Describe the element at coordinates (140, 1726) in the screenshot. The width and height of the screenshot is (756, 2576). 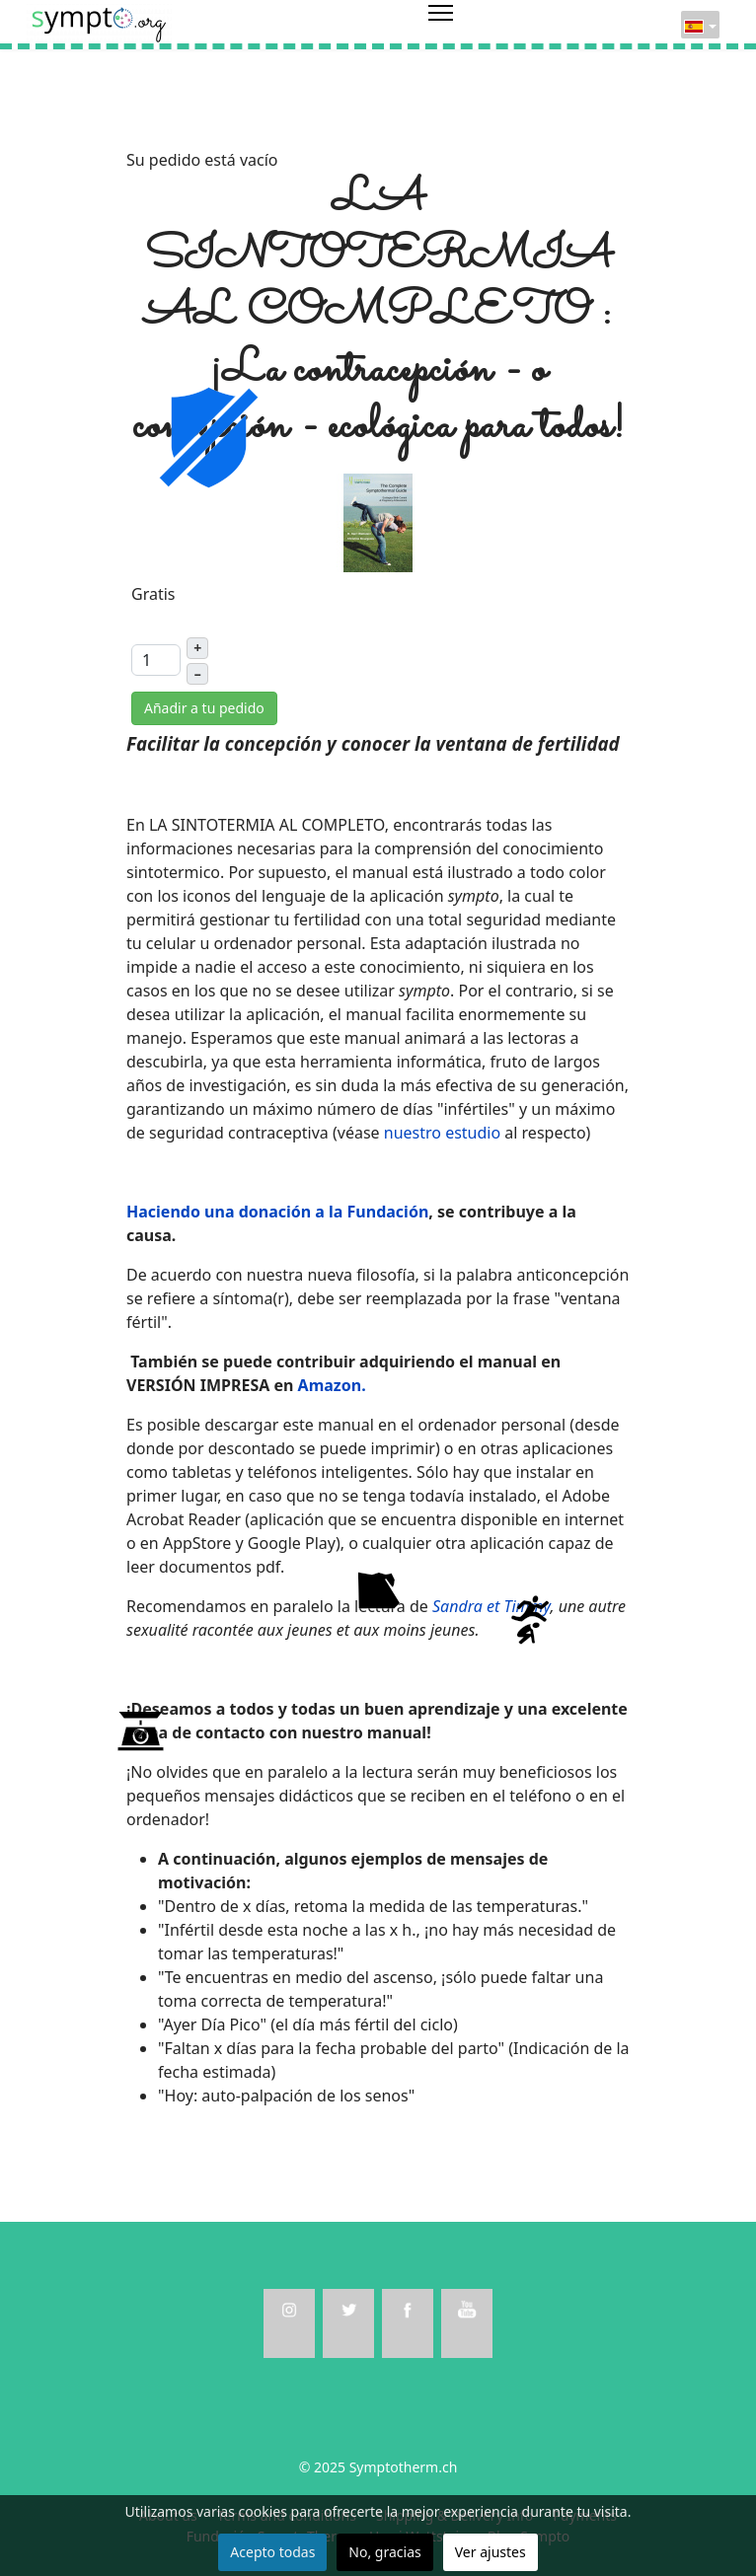
I see `weigh ingredients for a recipe` at that location.